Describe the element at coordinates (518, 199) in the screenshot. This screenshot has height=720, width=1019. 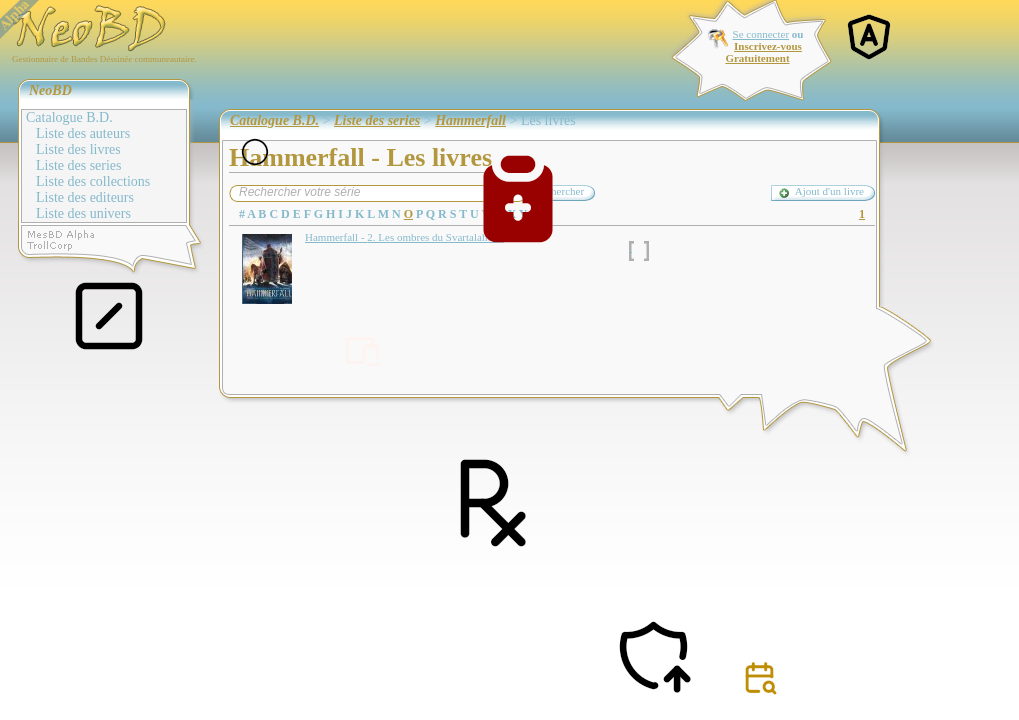
I see `add new item to clipboard` at that location.